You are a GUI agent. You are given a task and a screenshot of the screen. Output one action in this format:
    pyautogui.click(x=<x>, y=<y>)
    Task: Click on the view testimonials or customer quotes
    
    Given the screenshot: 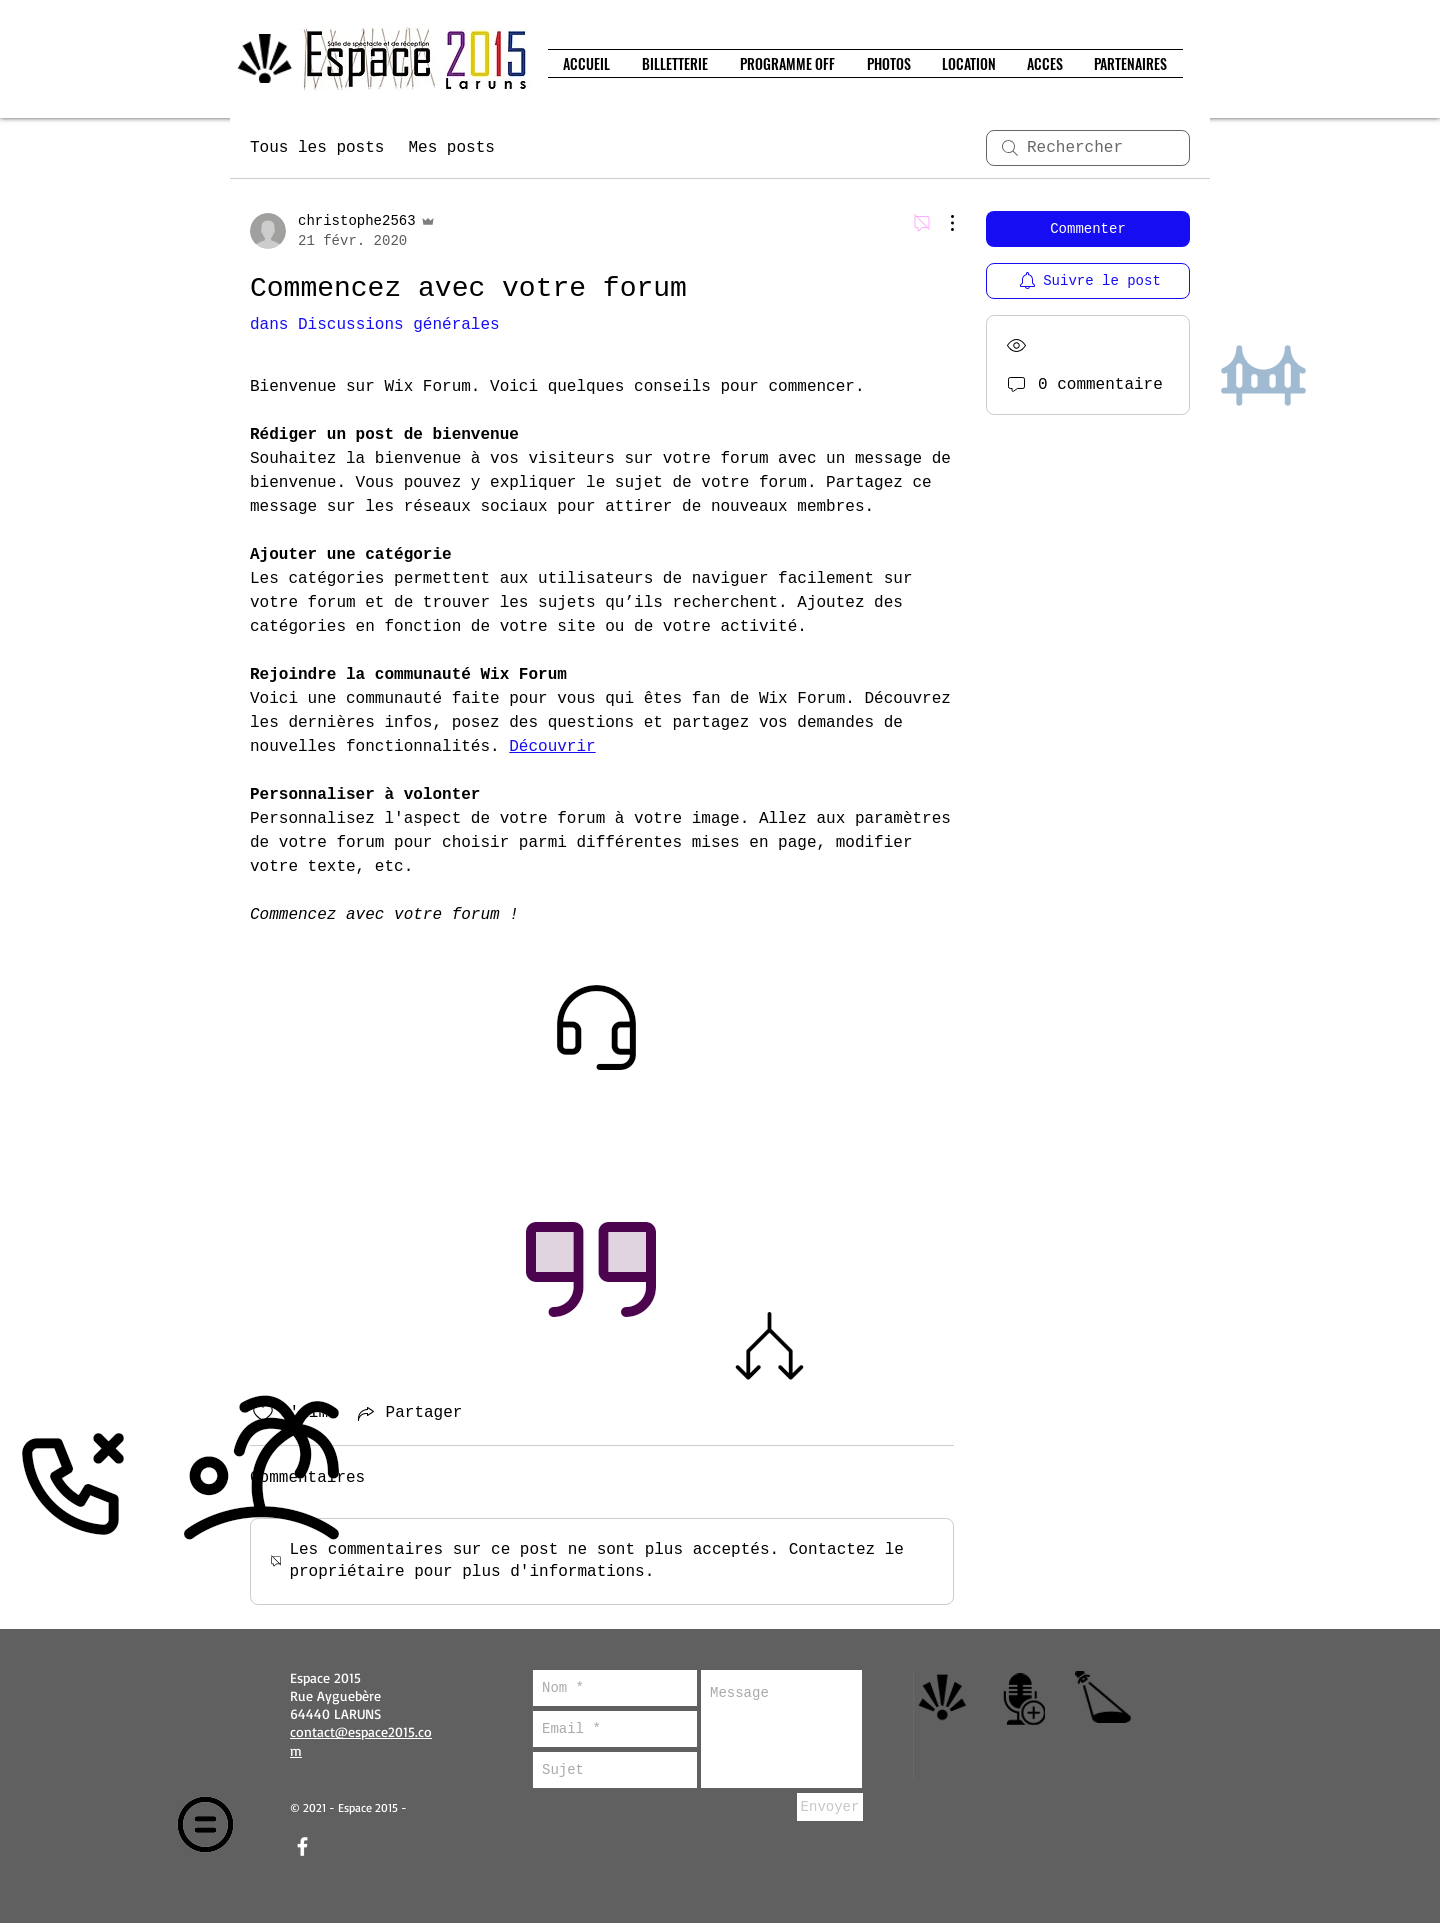 What is the action you would take?
    pyautogui.click(x=591, y=1267)
    